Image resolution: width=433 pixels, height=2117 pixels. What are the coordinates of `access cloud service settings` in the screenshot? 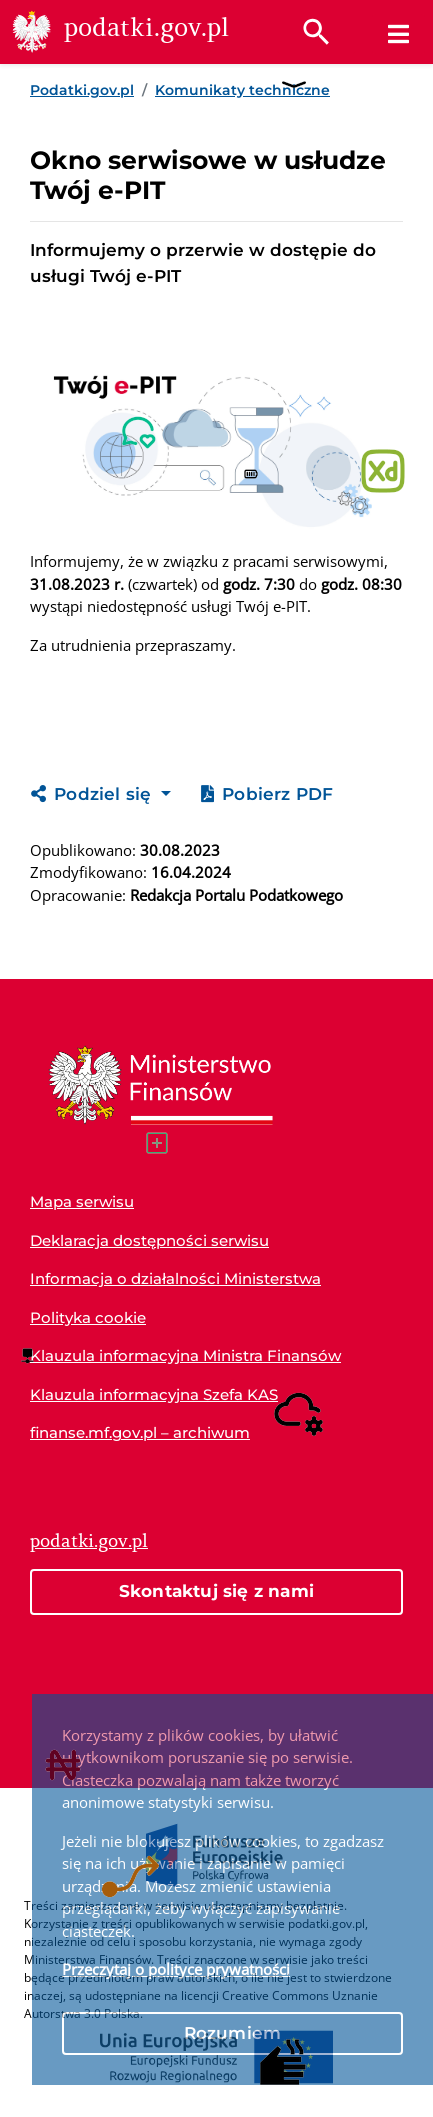 It's located at (298, 1410).